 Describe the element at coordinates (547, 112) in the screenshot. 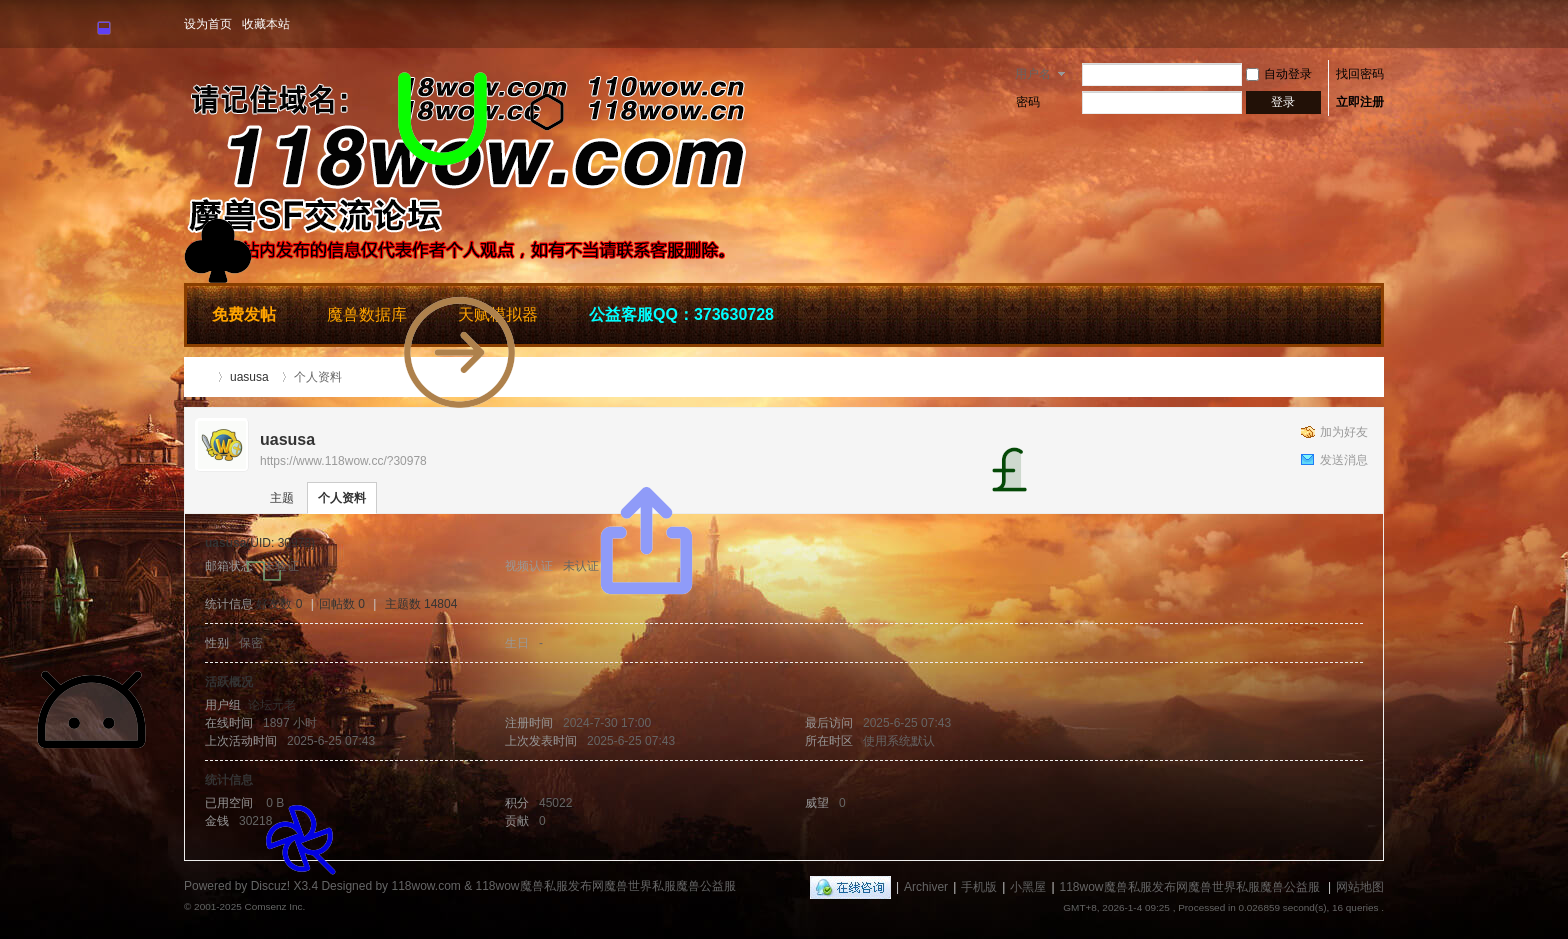

I see `indicates a hexagonal shape or geometric element` at that location.